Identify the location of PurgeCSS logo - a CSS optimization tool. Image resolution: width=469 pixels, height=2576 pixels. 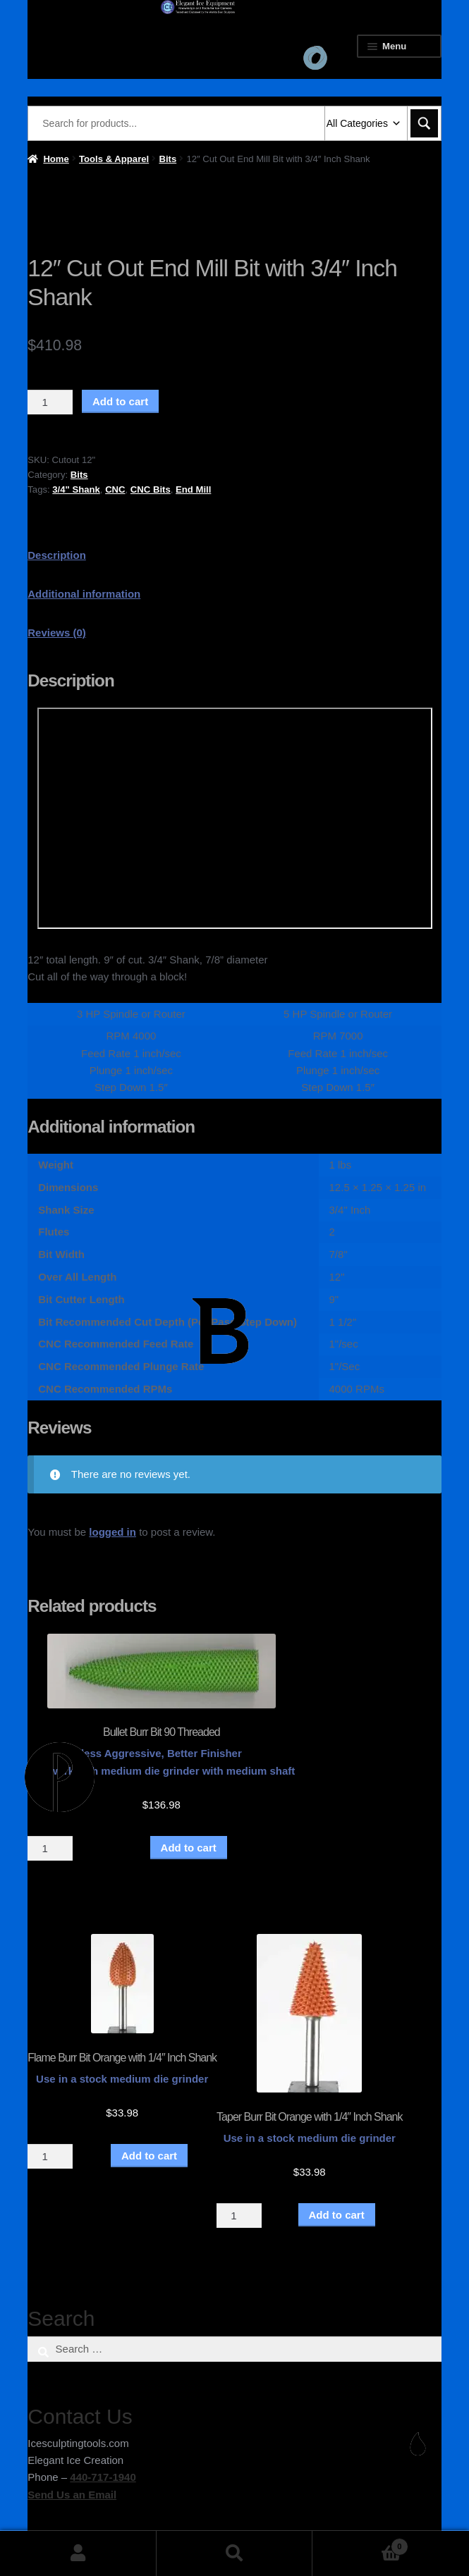
(59, 1777).